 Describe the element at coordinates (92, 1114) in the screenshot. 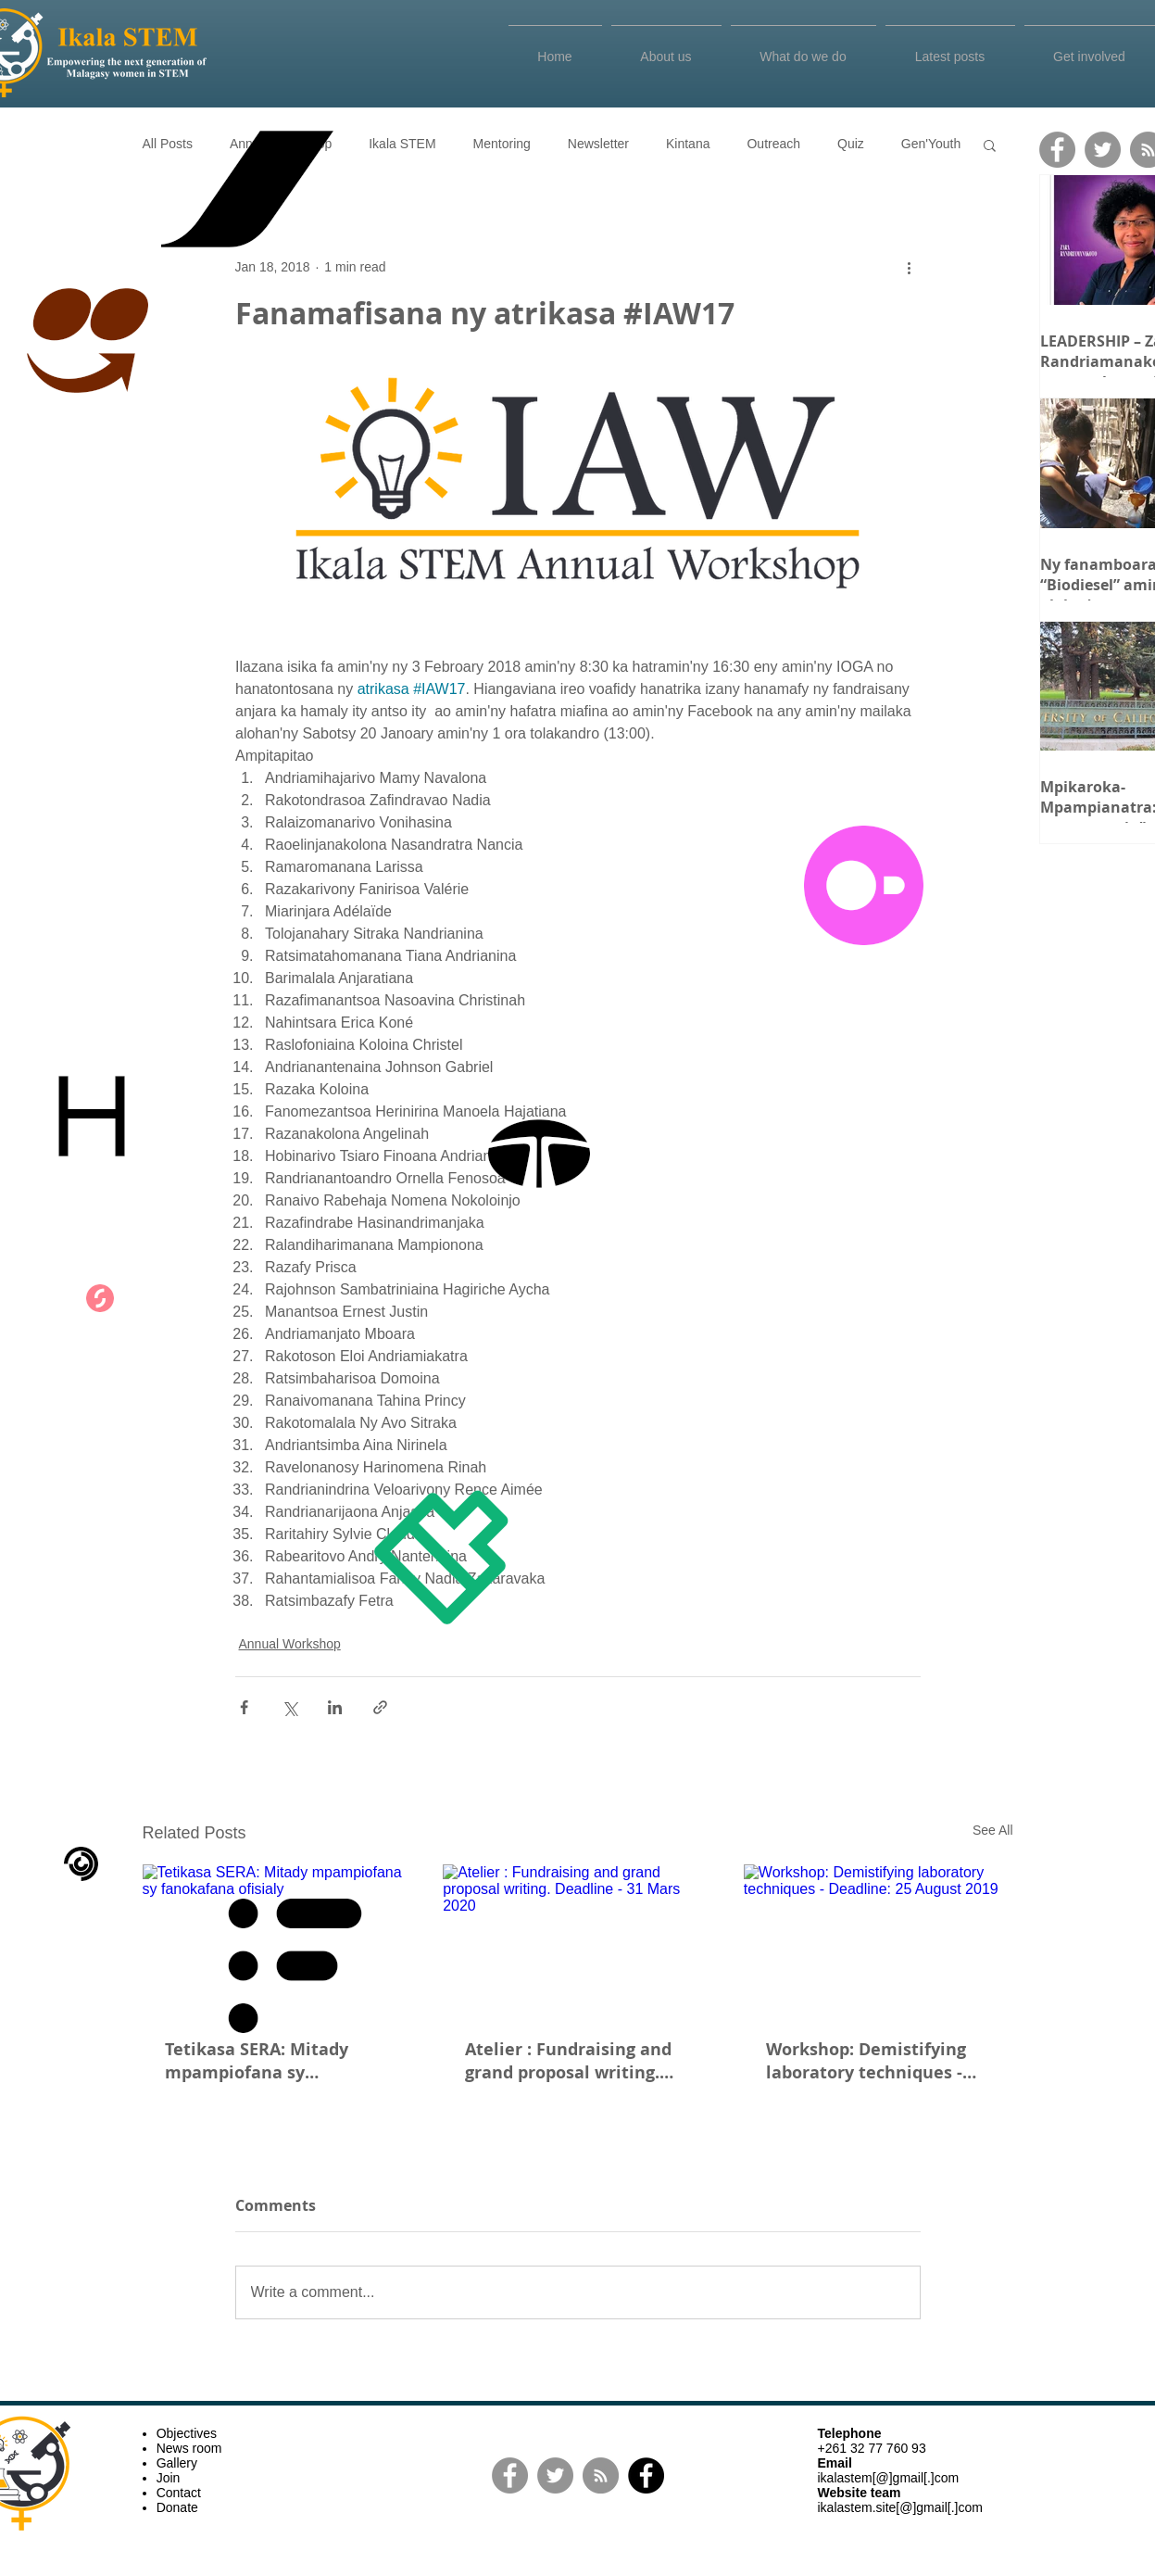

I see `insert a heading in the document` at that location.